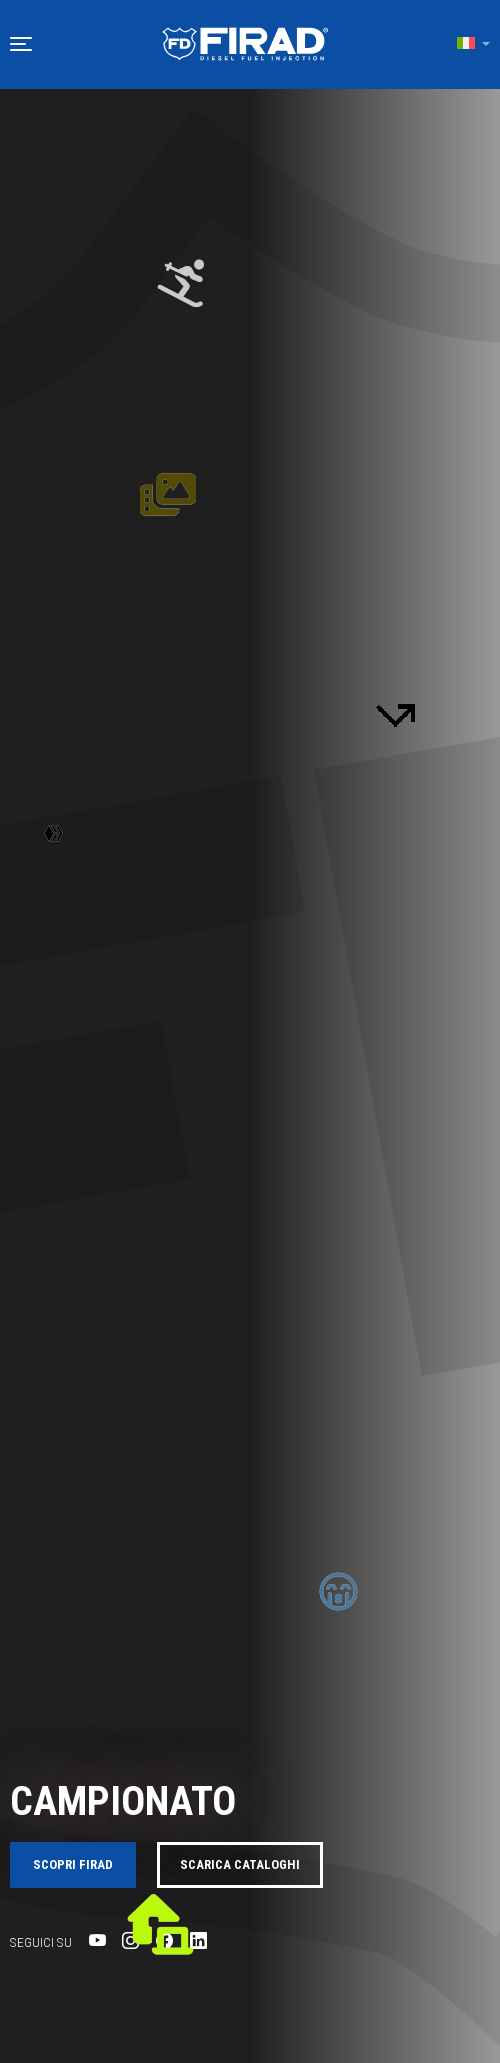 The height and width of the screenshot is (2063, 500). What do you see at coordinates (338, 1591) in the screenshot?
I see `react with a crying emotion` at bounding box center [338, 1591].